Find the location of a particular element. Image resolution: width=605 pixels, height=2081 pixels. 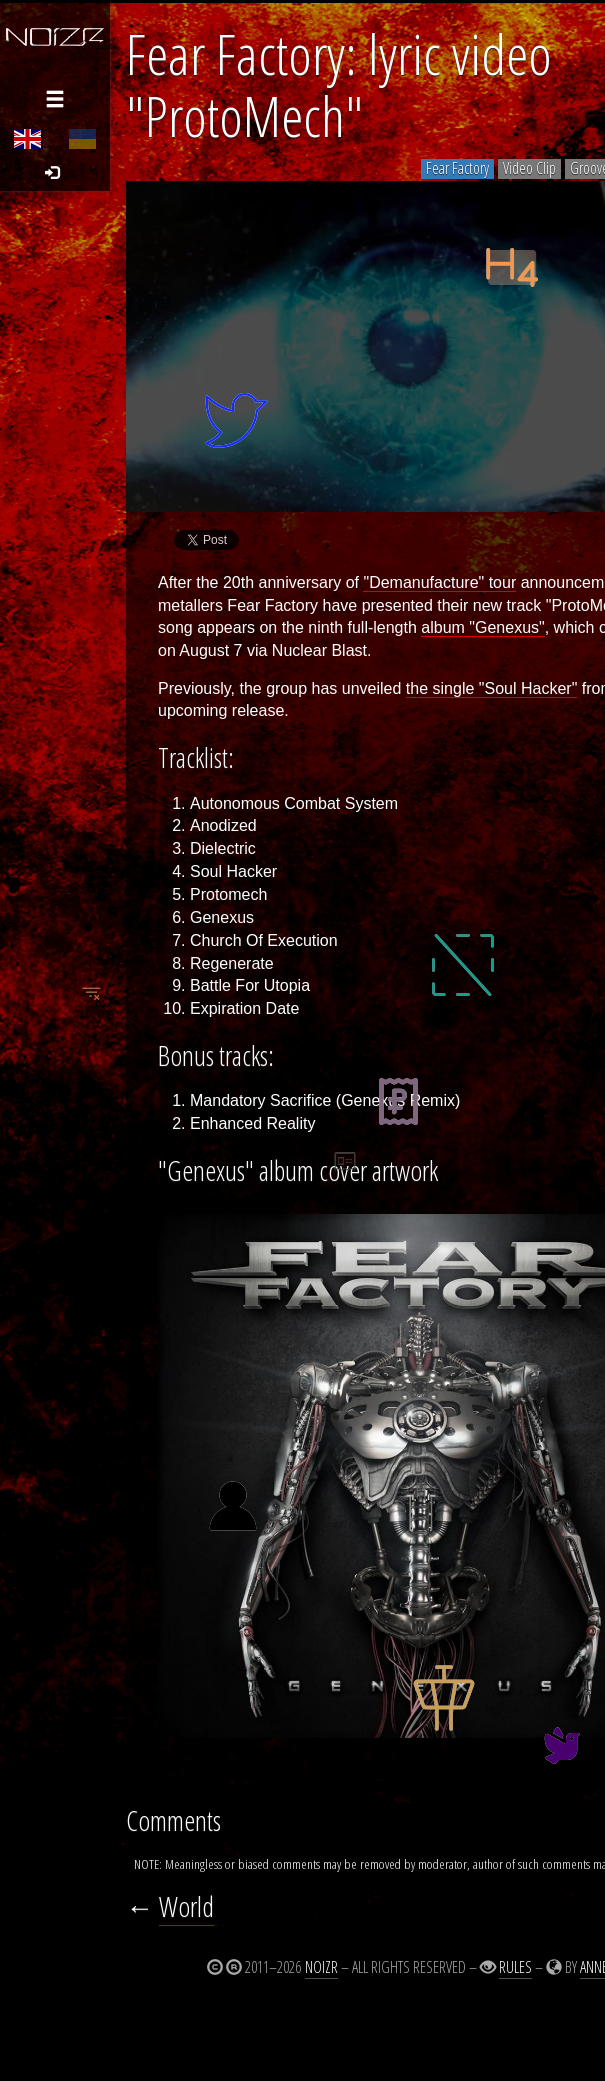

share to twitter is located at coordinates (233, 418).